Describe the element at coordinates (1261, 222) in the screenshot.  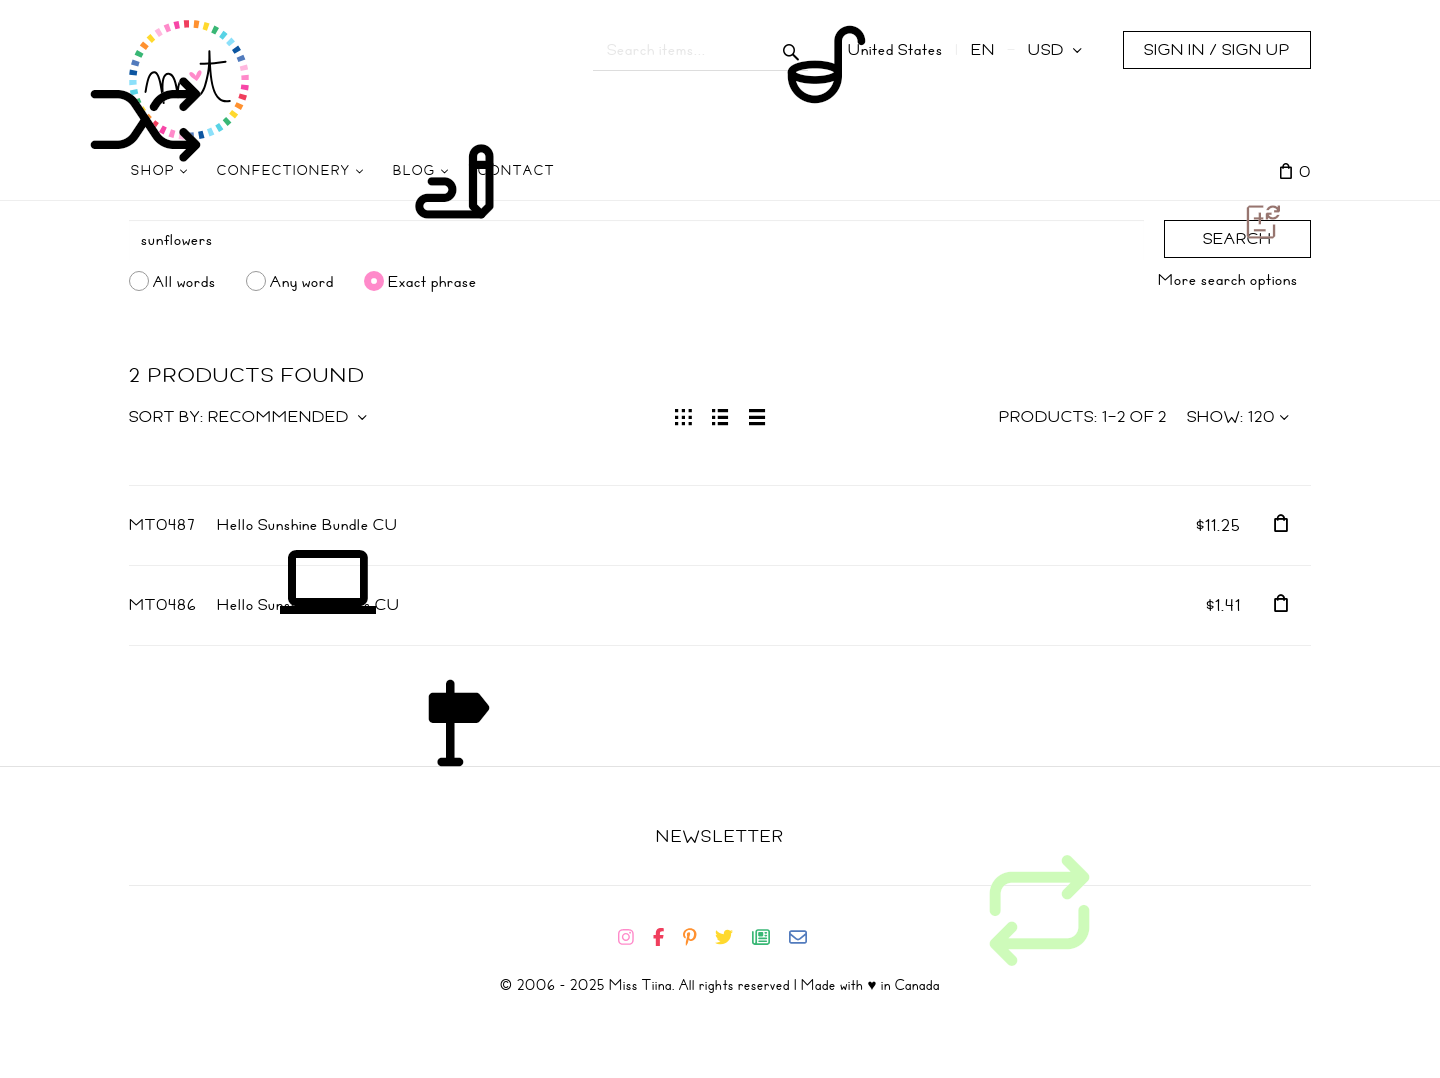
I see `sync or restore an editing session` at that location.